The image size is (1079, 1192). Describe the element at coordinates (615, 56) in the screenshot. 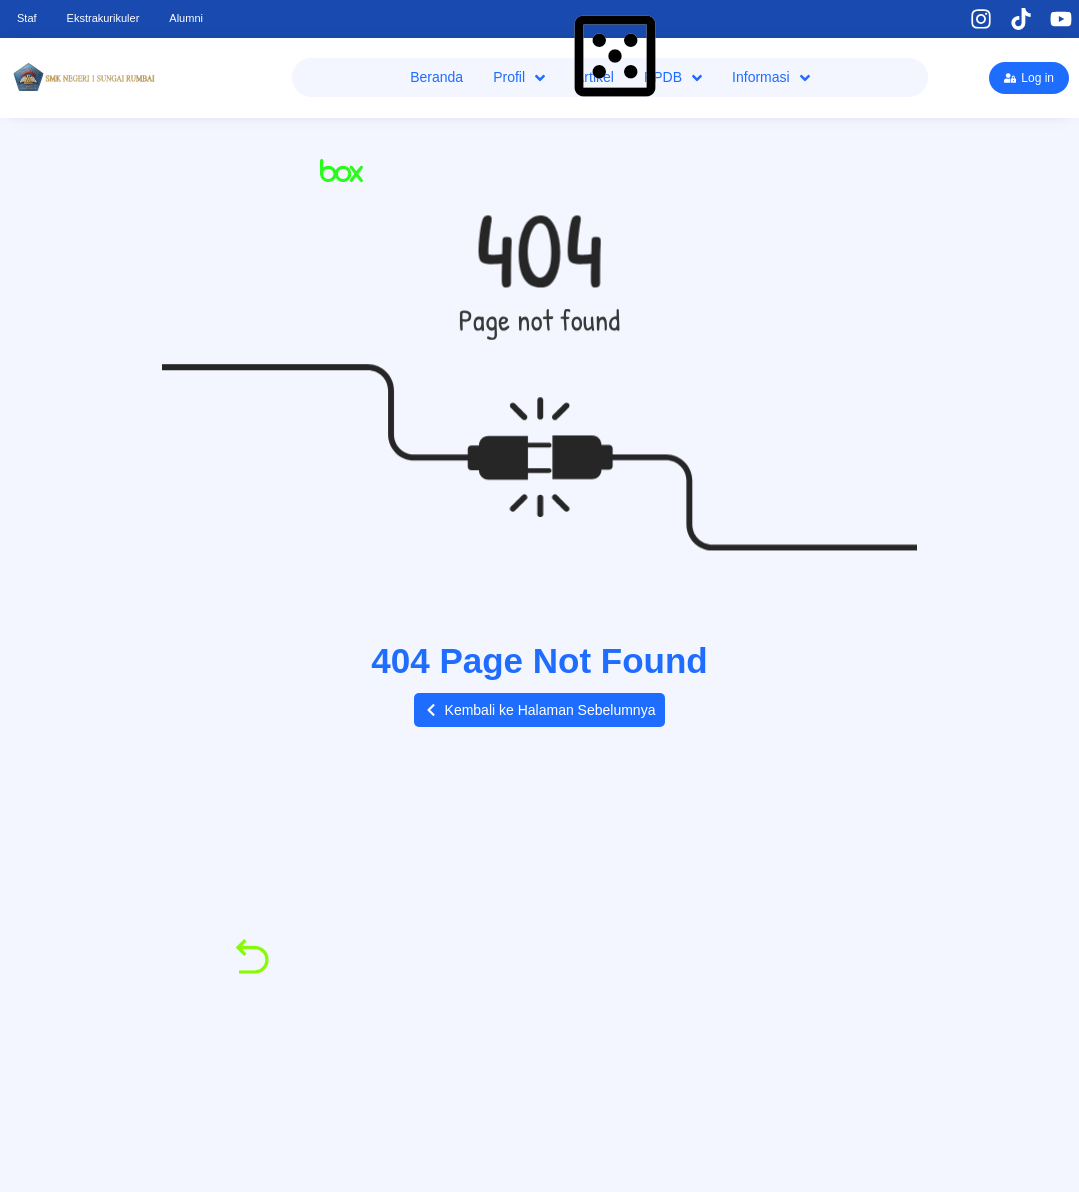

I see `randomize or shuffle content` at that location.